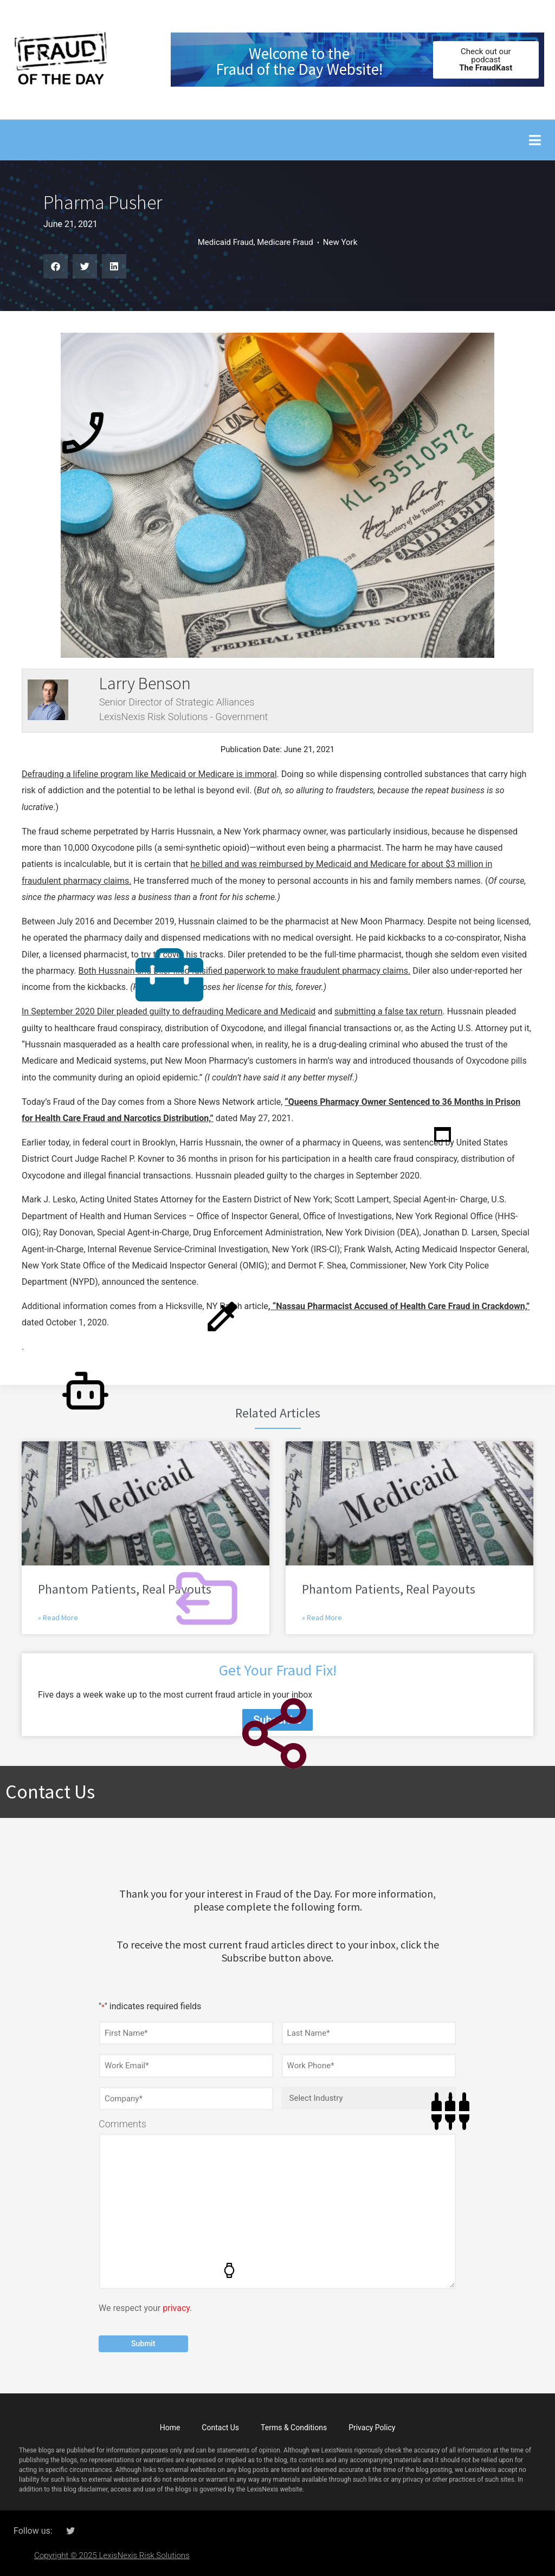 This screenshot has width=555, height=2576. Describe the element at coordinates (206, 1600) in the screenshot. I see `export files from folder` at that location.